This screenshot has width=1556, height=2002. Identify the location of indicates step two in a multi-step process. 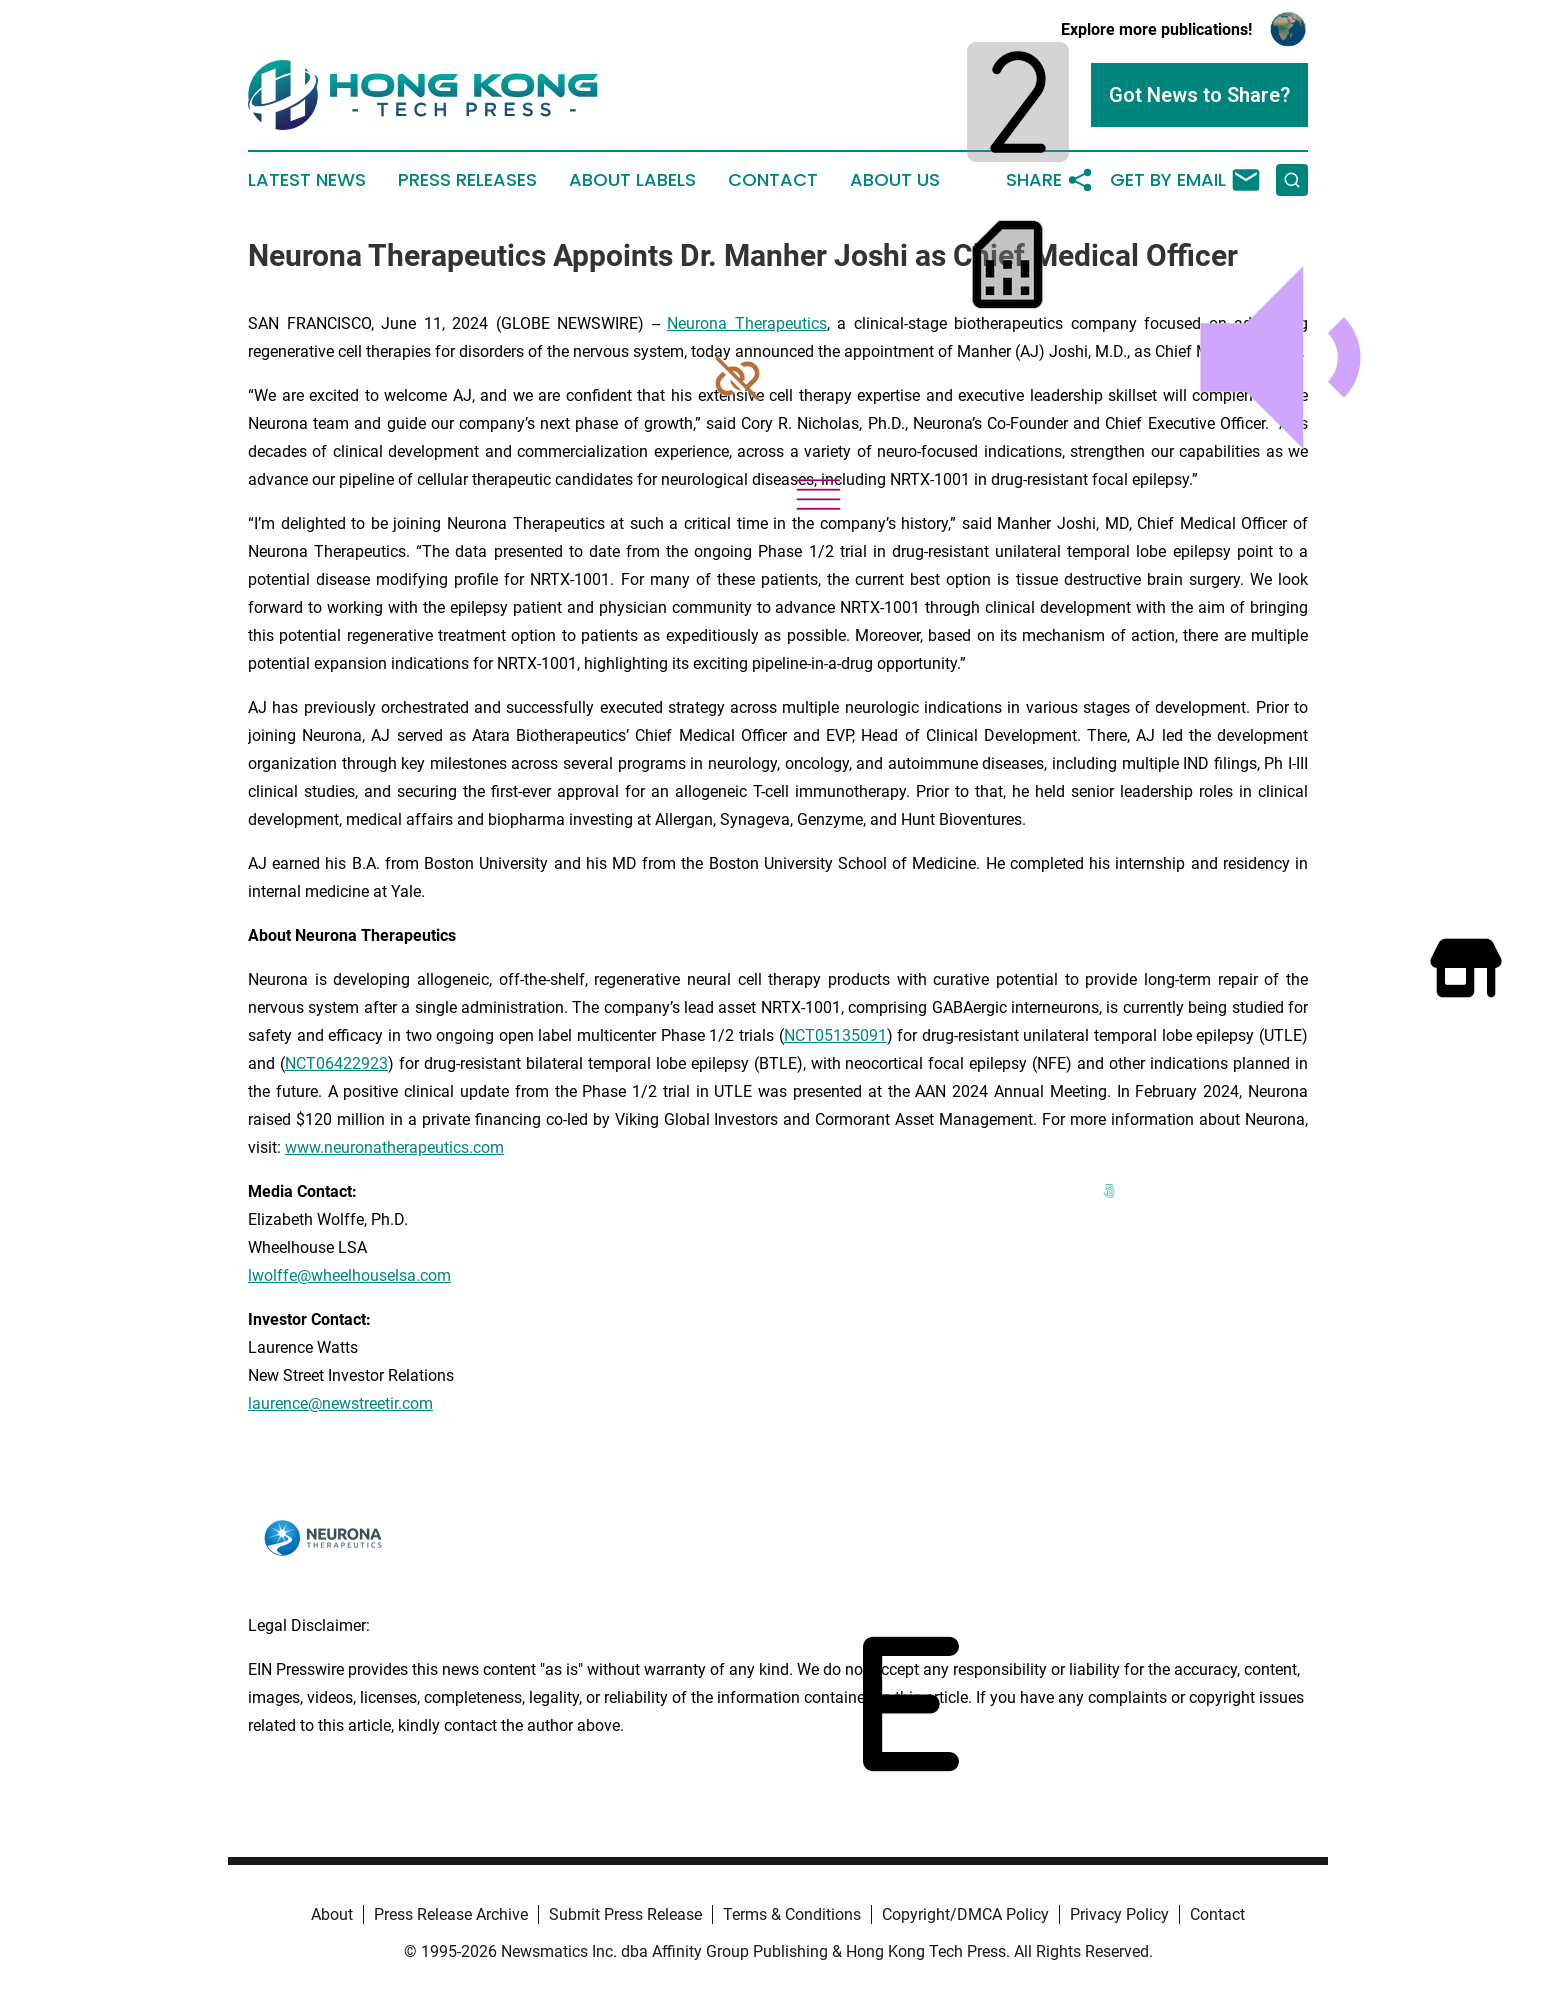
(1018, 102).